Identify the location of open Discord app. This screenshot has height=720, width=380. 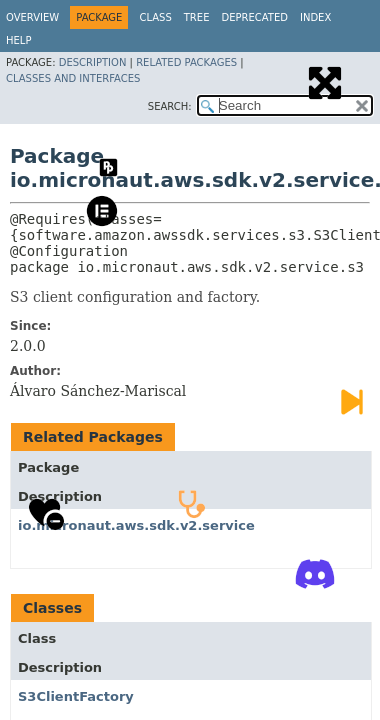
(315, 574).